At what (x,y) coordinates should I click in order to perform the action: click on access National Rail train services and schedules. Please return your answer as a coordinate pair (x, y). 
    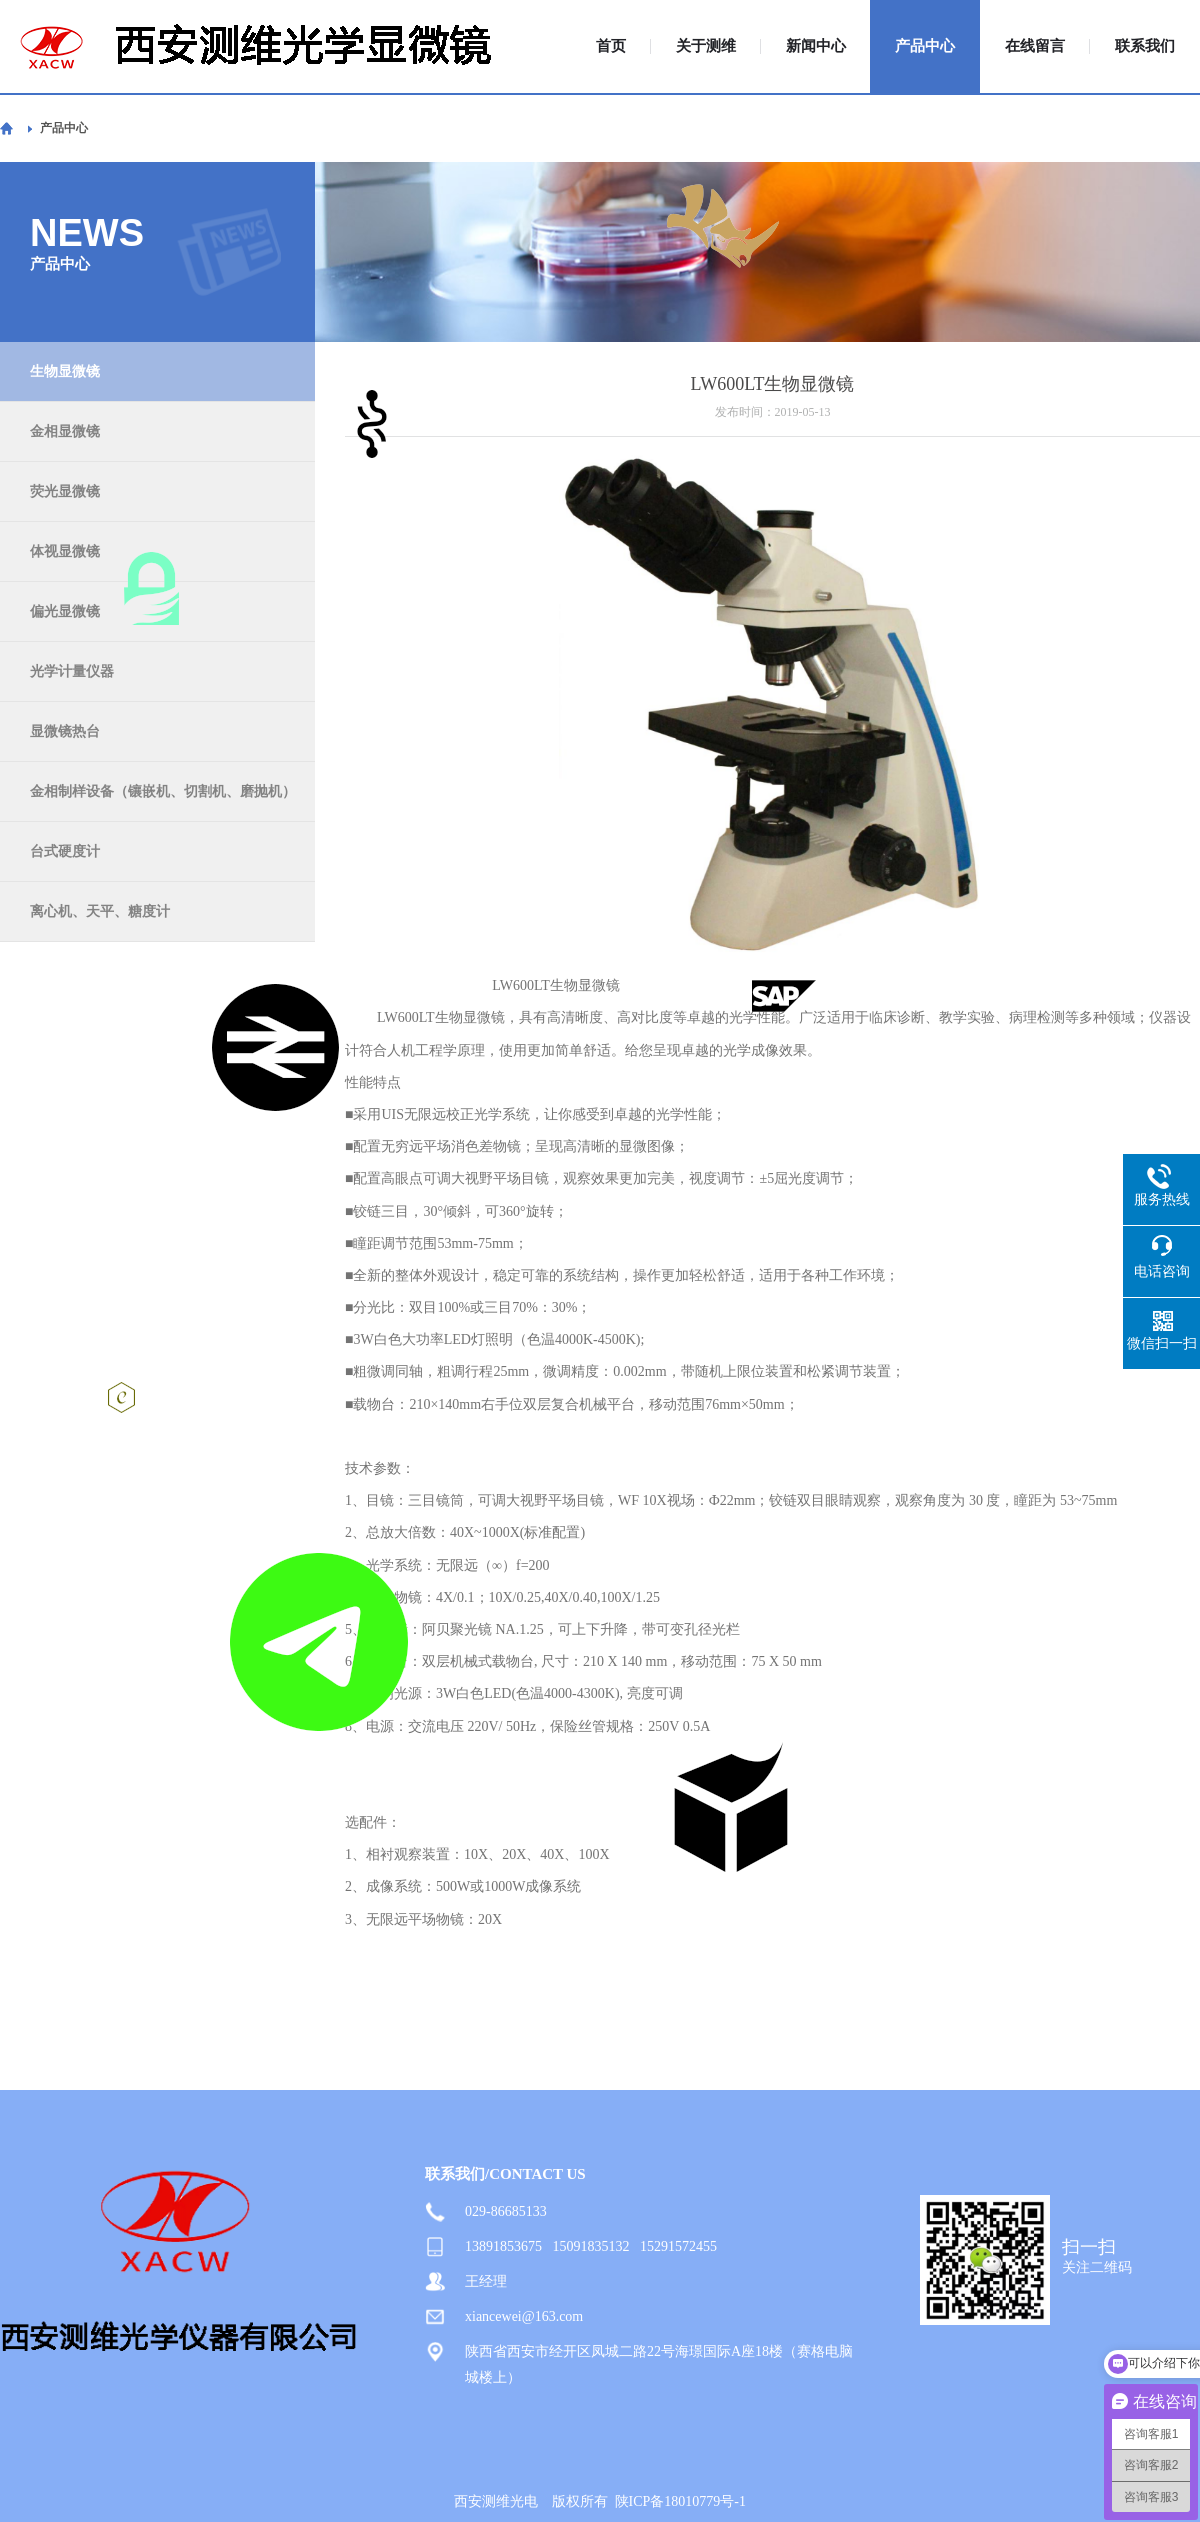
    Looking at the image, I should click on (275, 1047).